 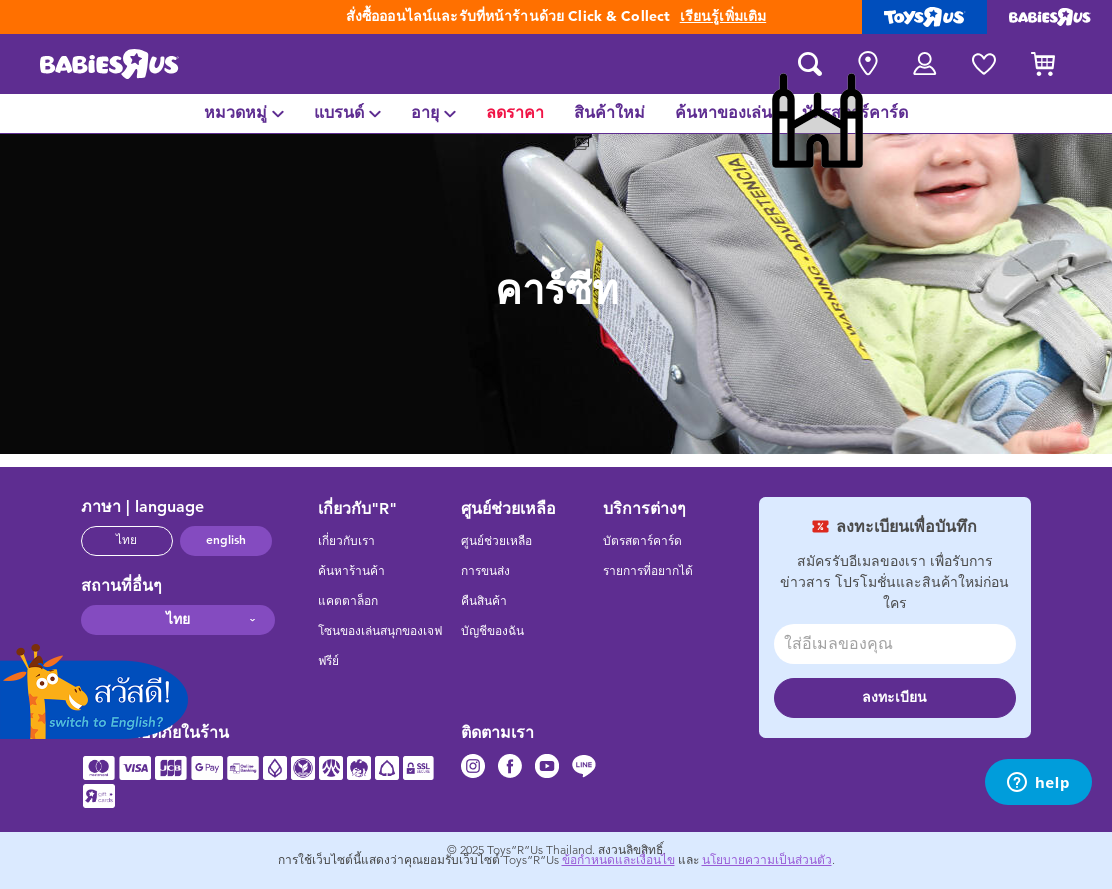 What do you see at coordinates (817, 122) in the screenshot?
I see `locate nearby synagogues on a map` at bounding box center [817, 122].